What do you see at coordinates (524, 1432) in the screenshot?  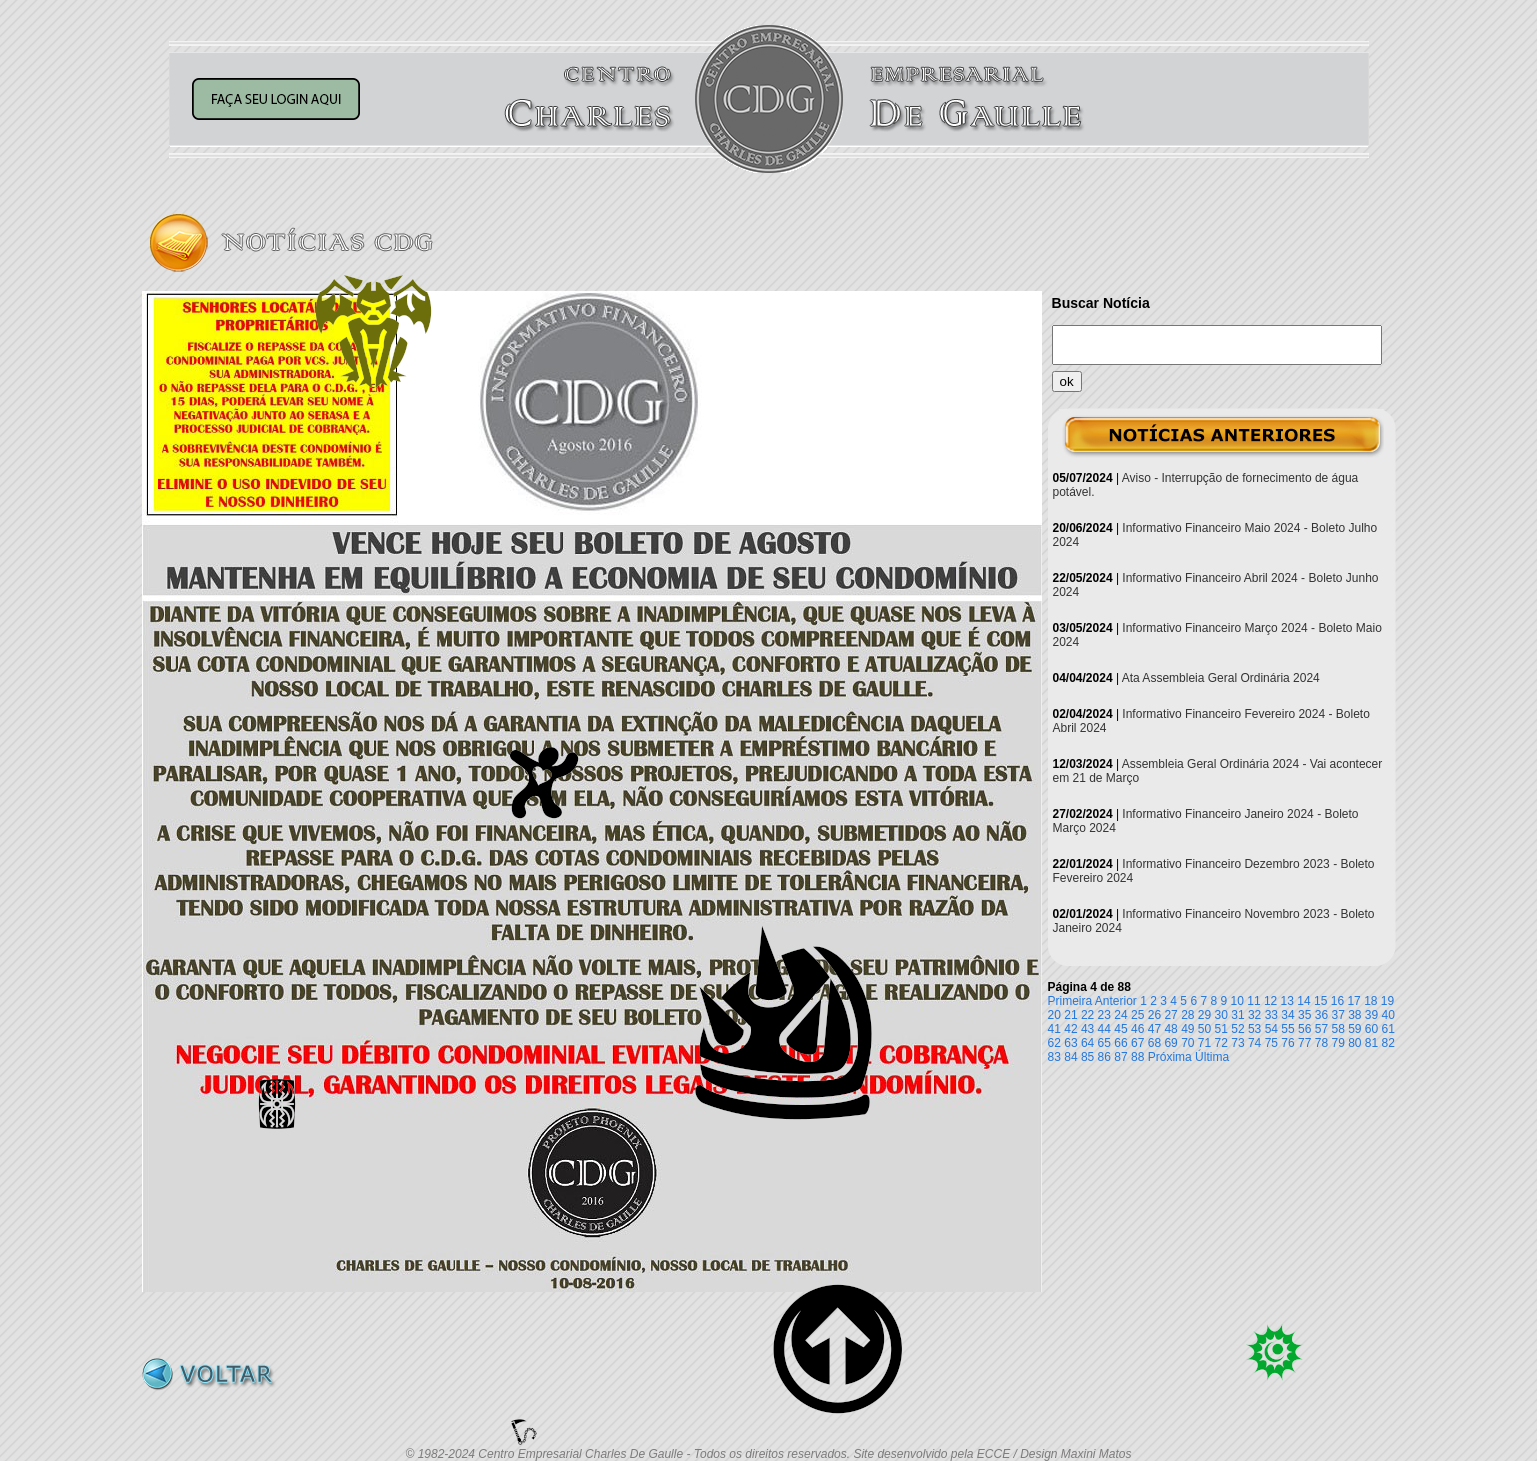 I see `select kusarigama weapon in game inventory` at bounding box center [524, 1432].